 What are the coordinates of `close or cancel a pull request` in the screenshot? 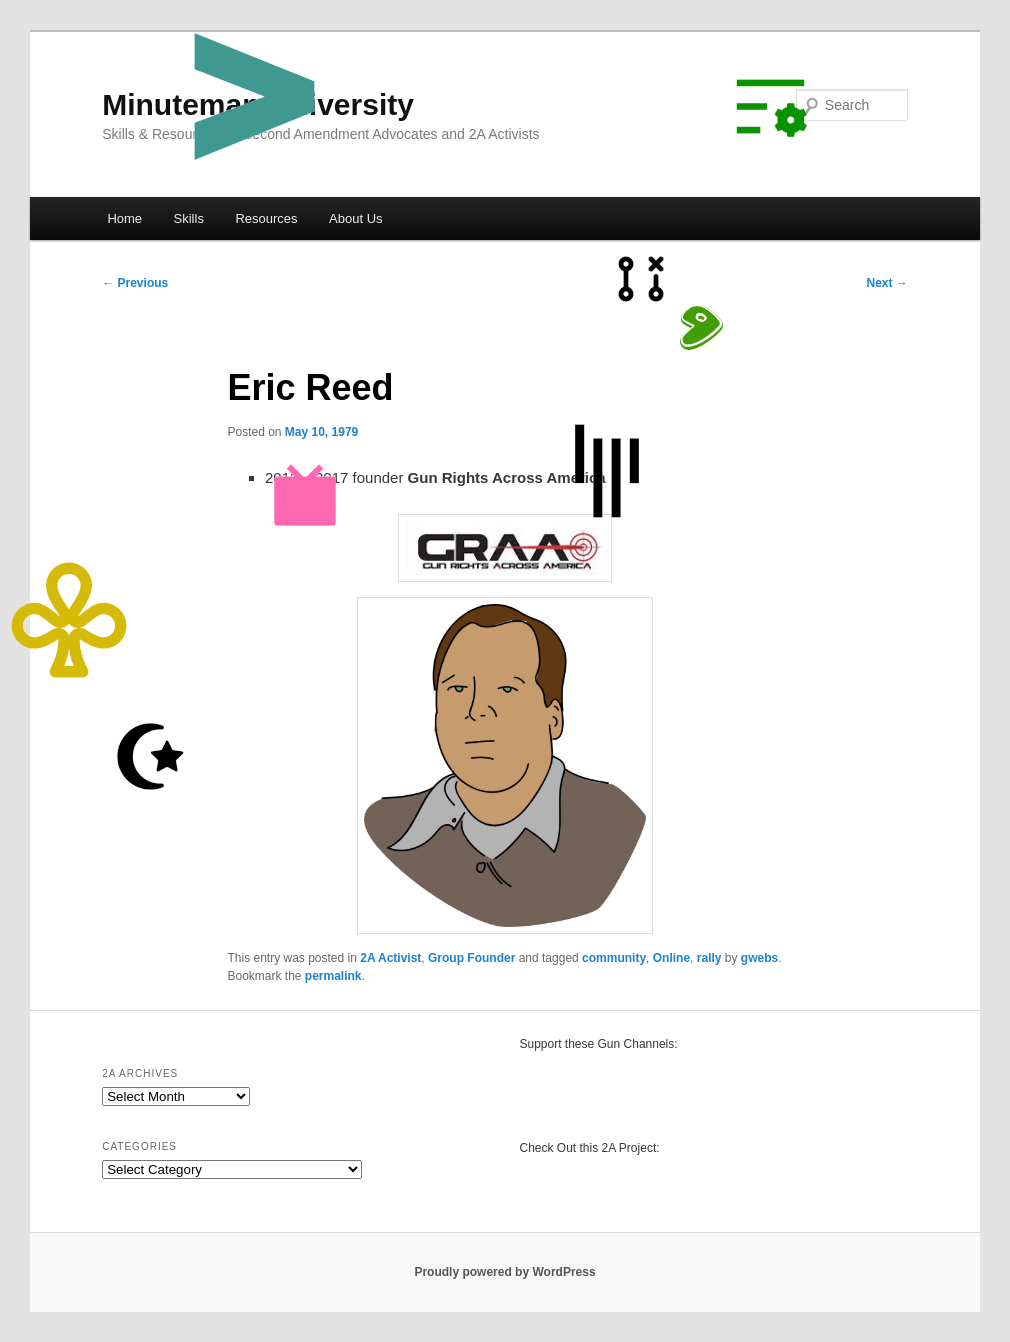 It's located at (641, 279).